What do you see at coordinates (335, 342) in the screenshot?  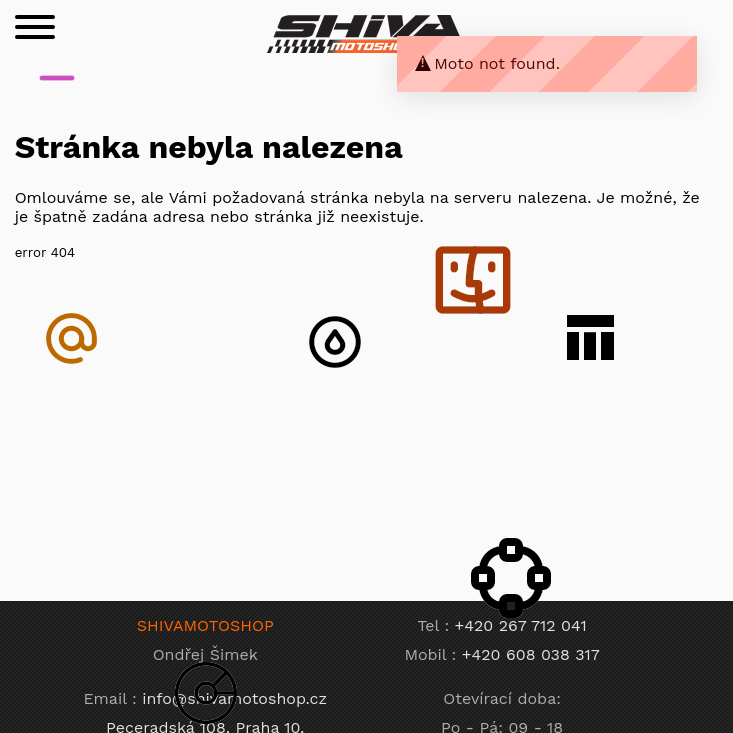 I see `adjust ink or fluid settings` at bounding box center [335, 342].